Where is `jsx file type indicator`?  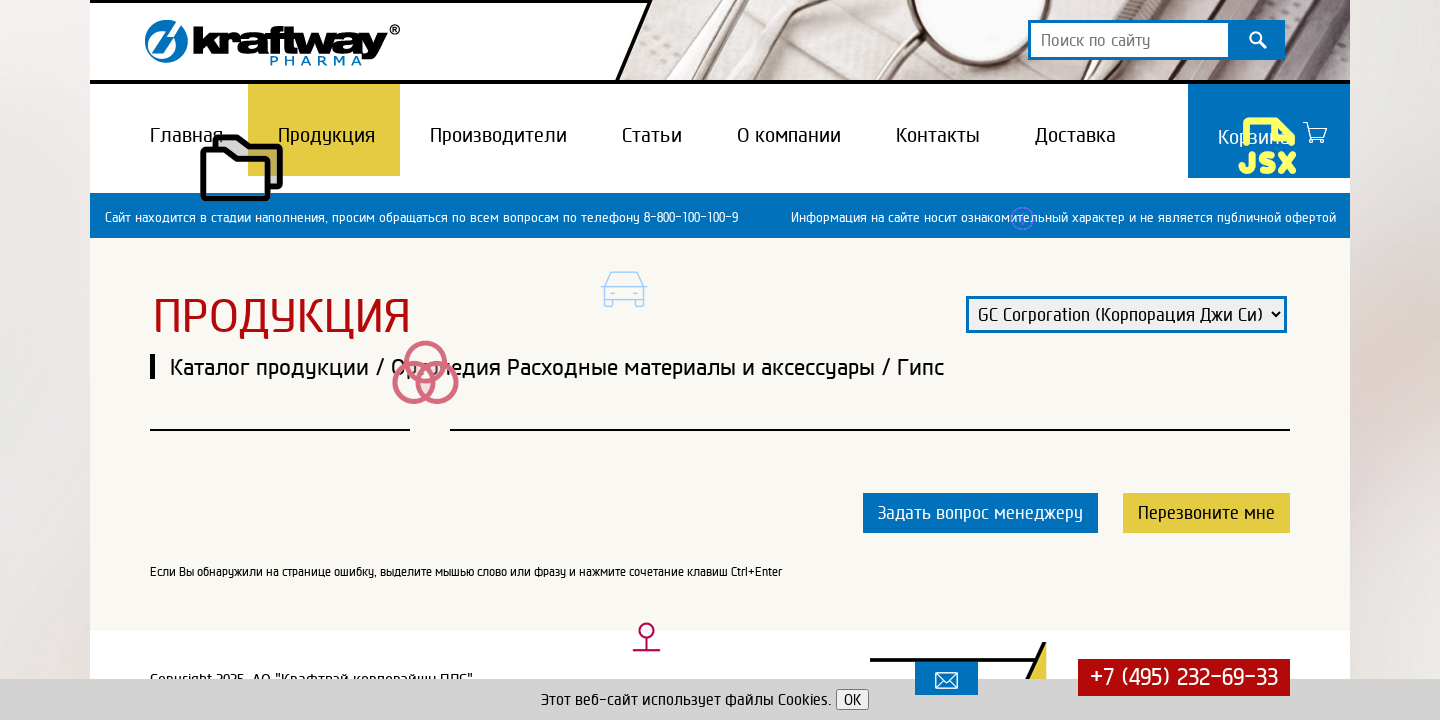
jsx file type indicator is located at coordinates (1269, 148).